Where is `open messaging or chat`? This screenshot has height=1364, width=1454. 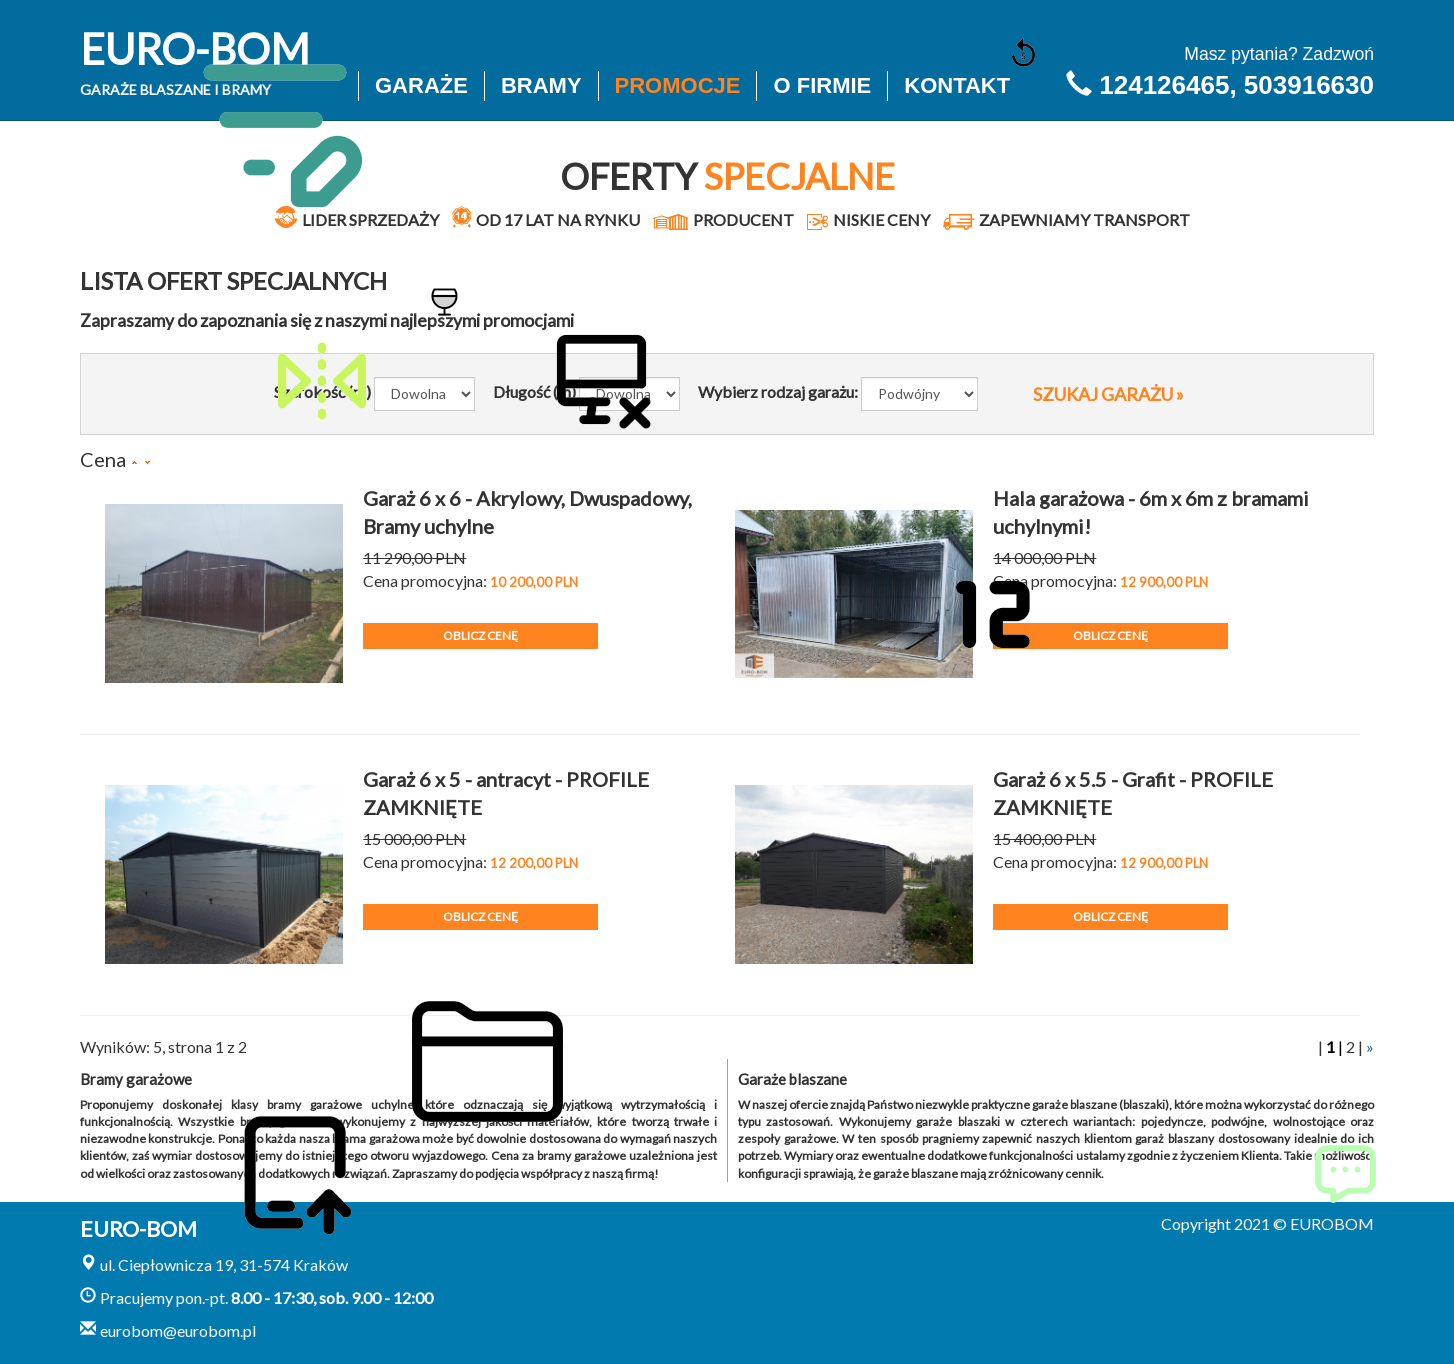
open messaging or chat is located at coordinates (1345, 1172).